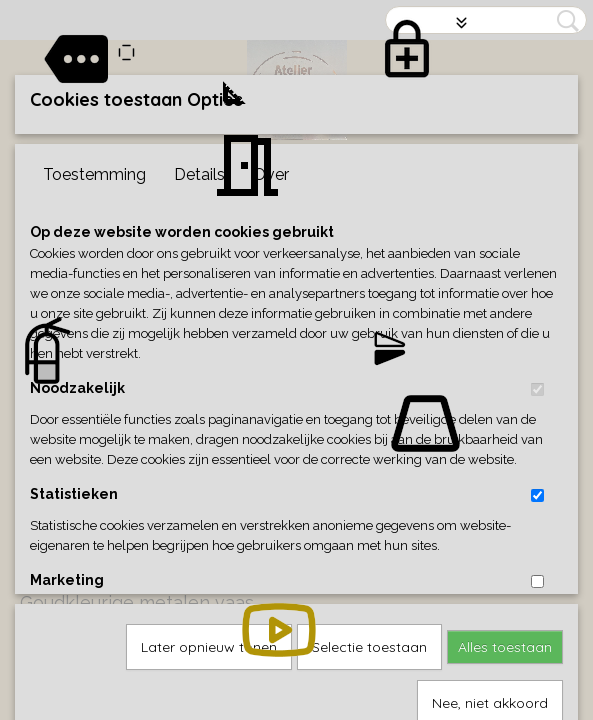 This screenshot has width=593, height=720. Describe the element at coordinates (407, 50) in the screenshot. I see `enable enhanced encryption for added security` at that location.